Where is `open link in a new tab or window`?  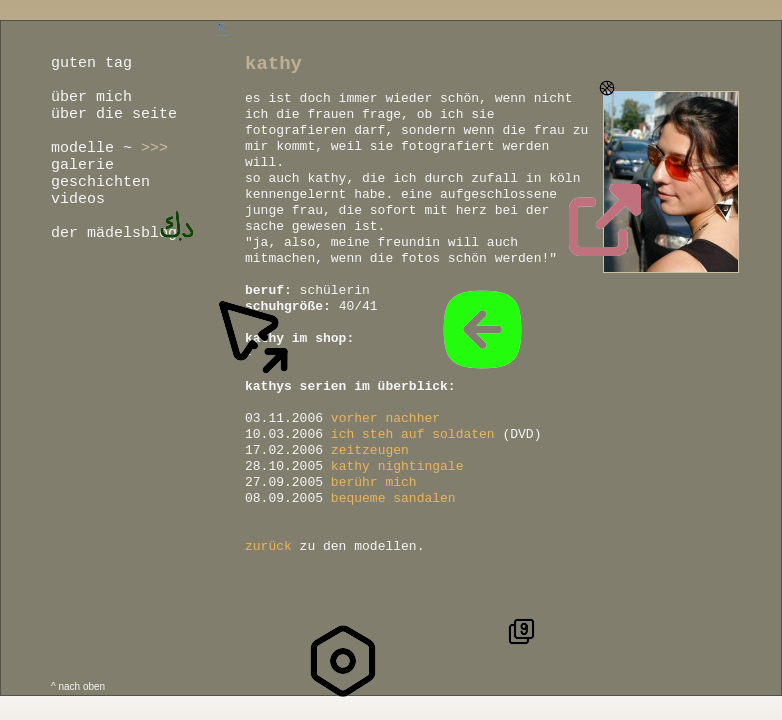 open link in a new tab or window is located at coordinates (605, 220).